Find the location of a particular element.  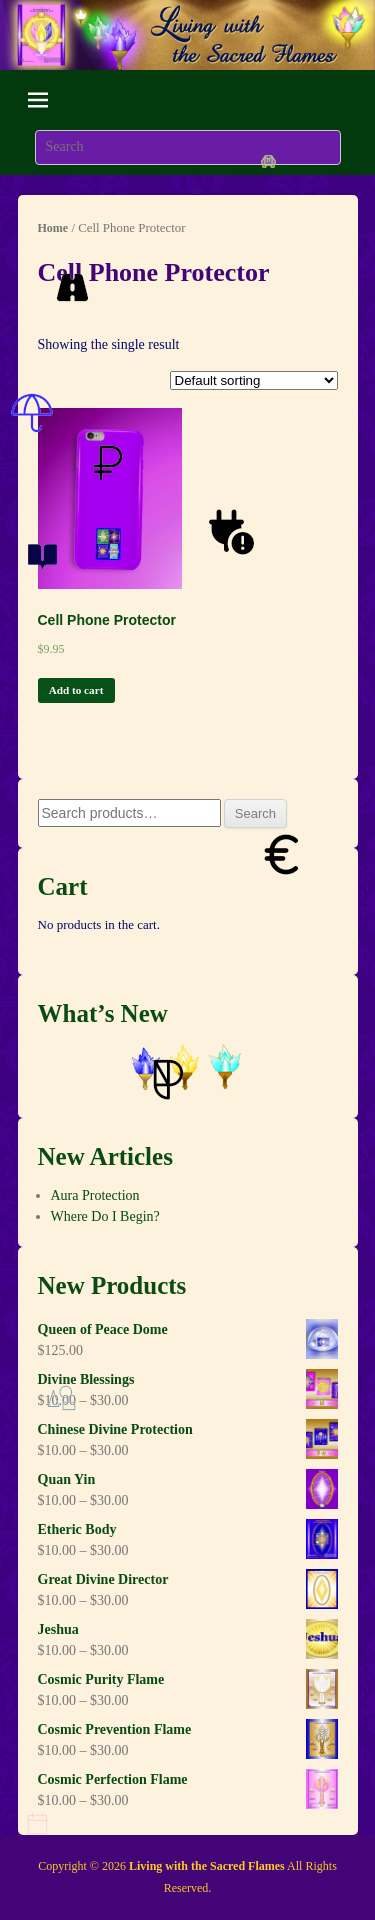

indicates a power connection error or issue is located at coordinates (229, 532).